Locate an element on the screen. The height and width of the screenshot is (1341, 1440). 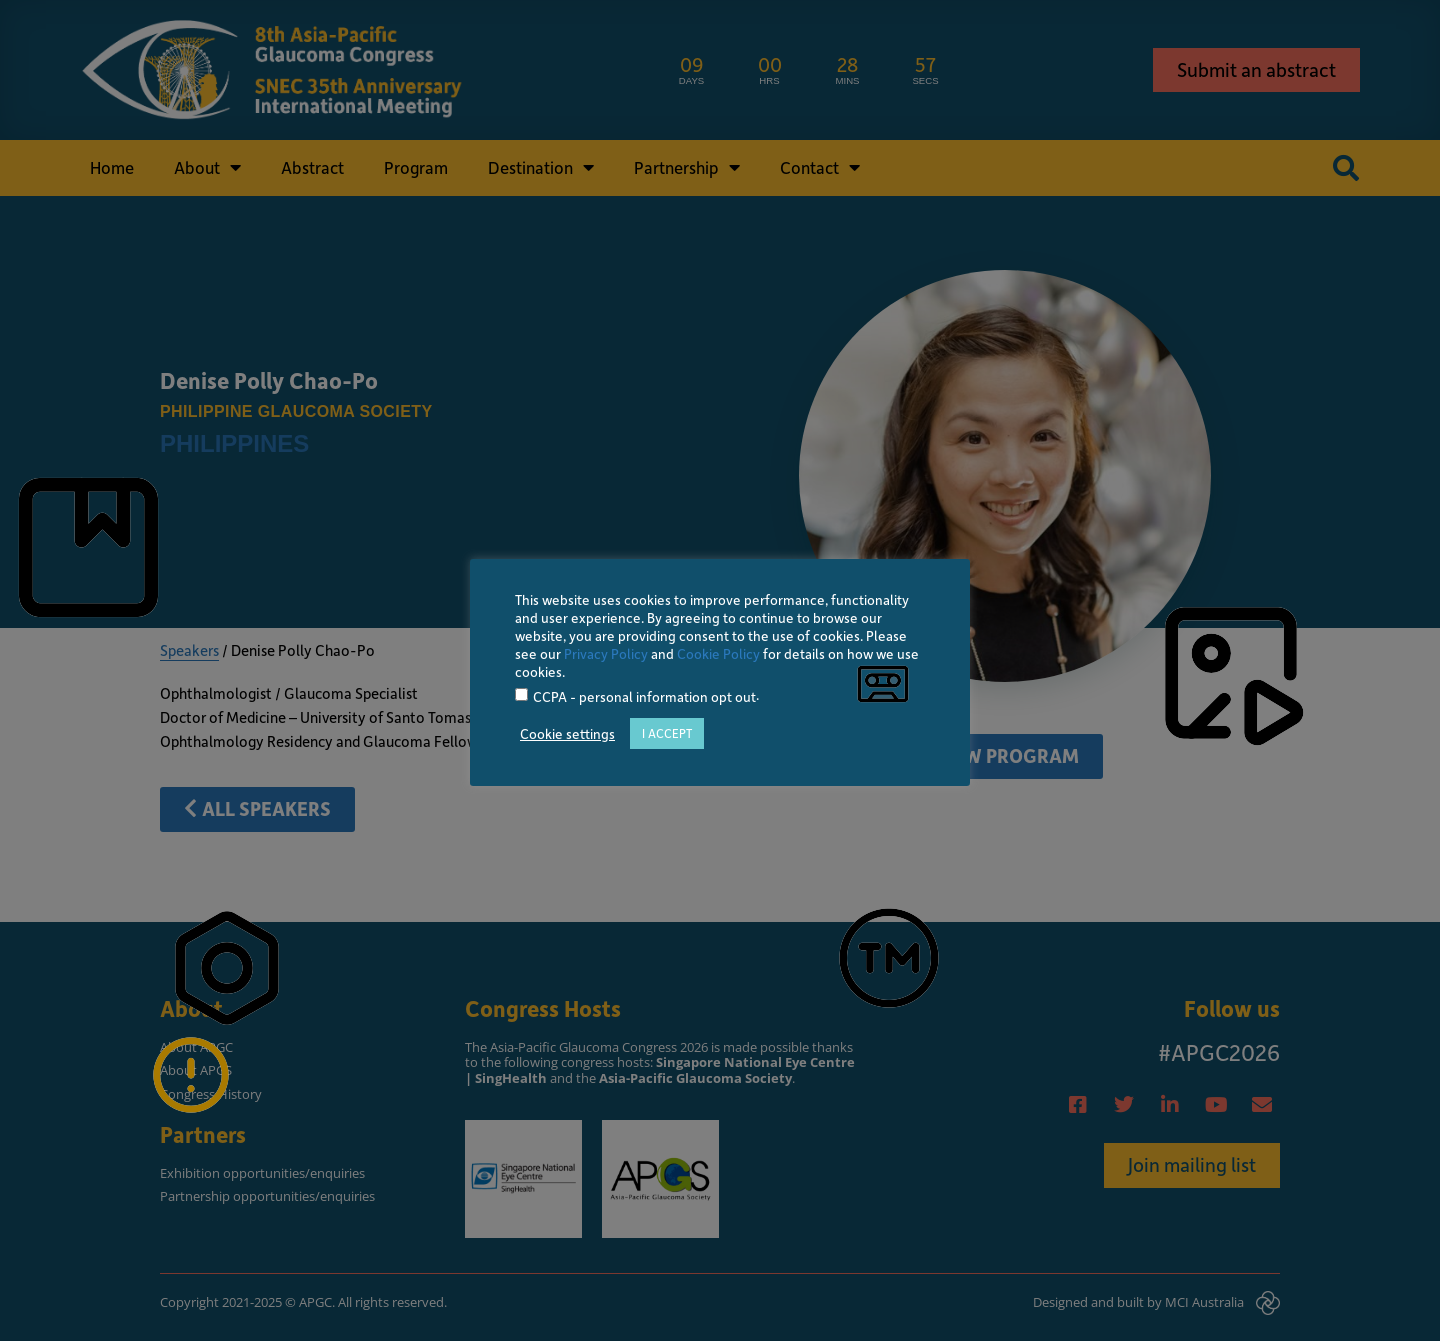
view your music album collection is located at coordinates (88, 547).